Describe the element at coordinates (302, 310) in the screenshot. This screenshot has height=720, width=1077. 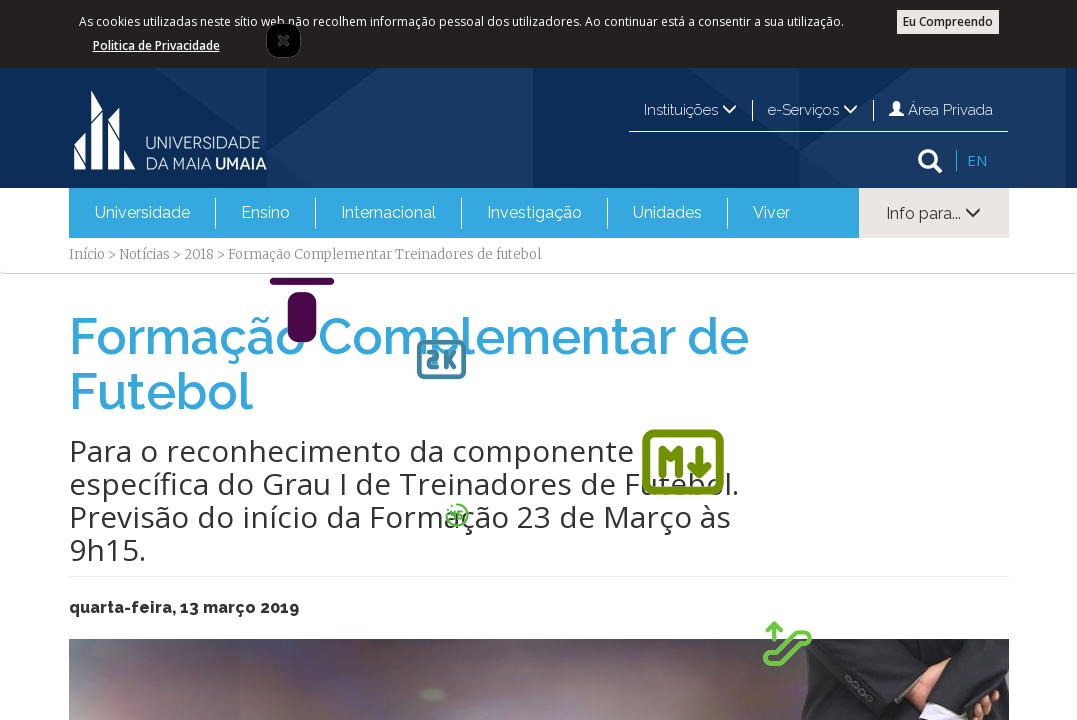
I see `align selected element to top` at that location.